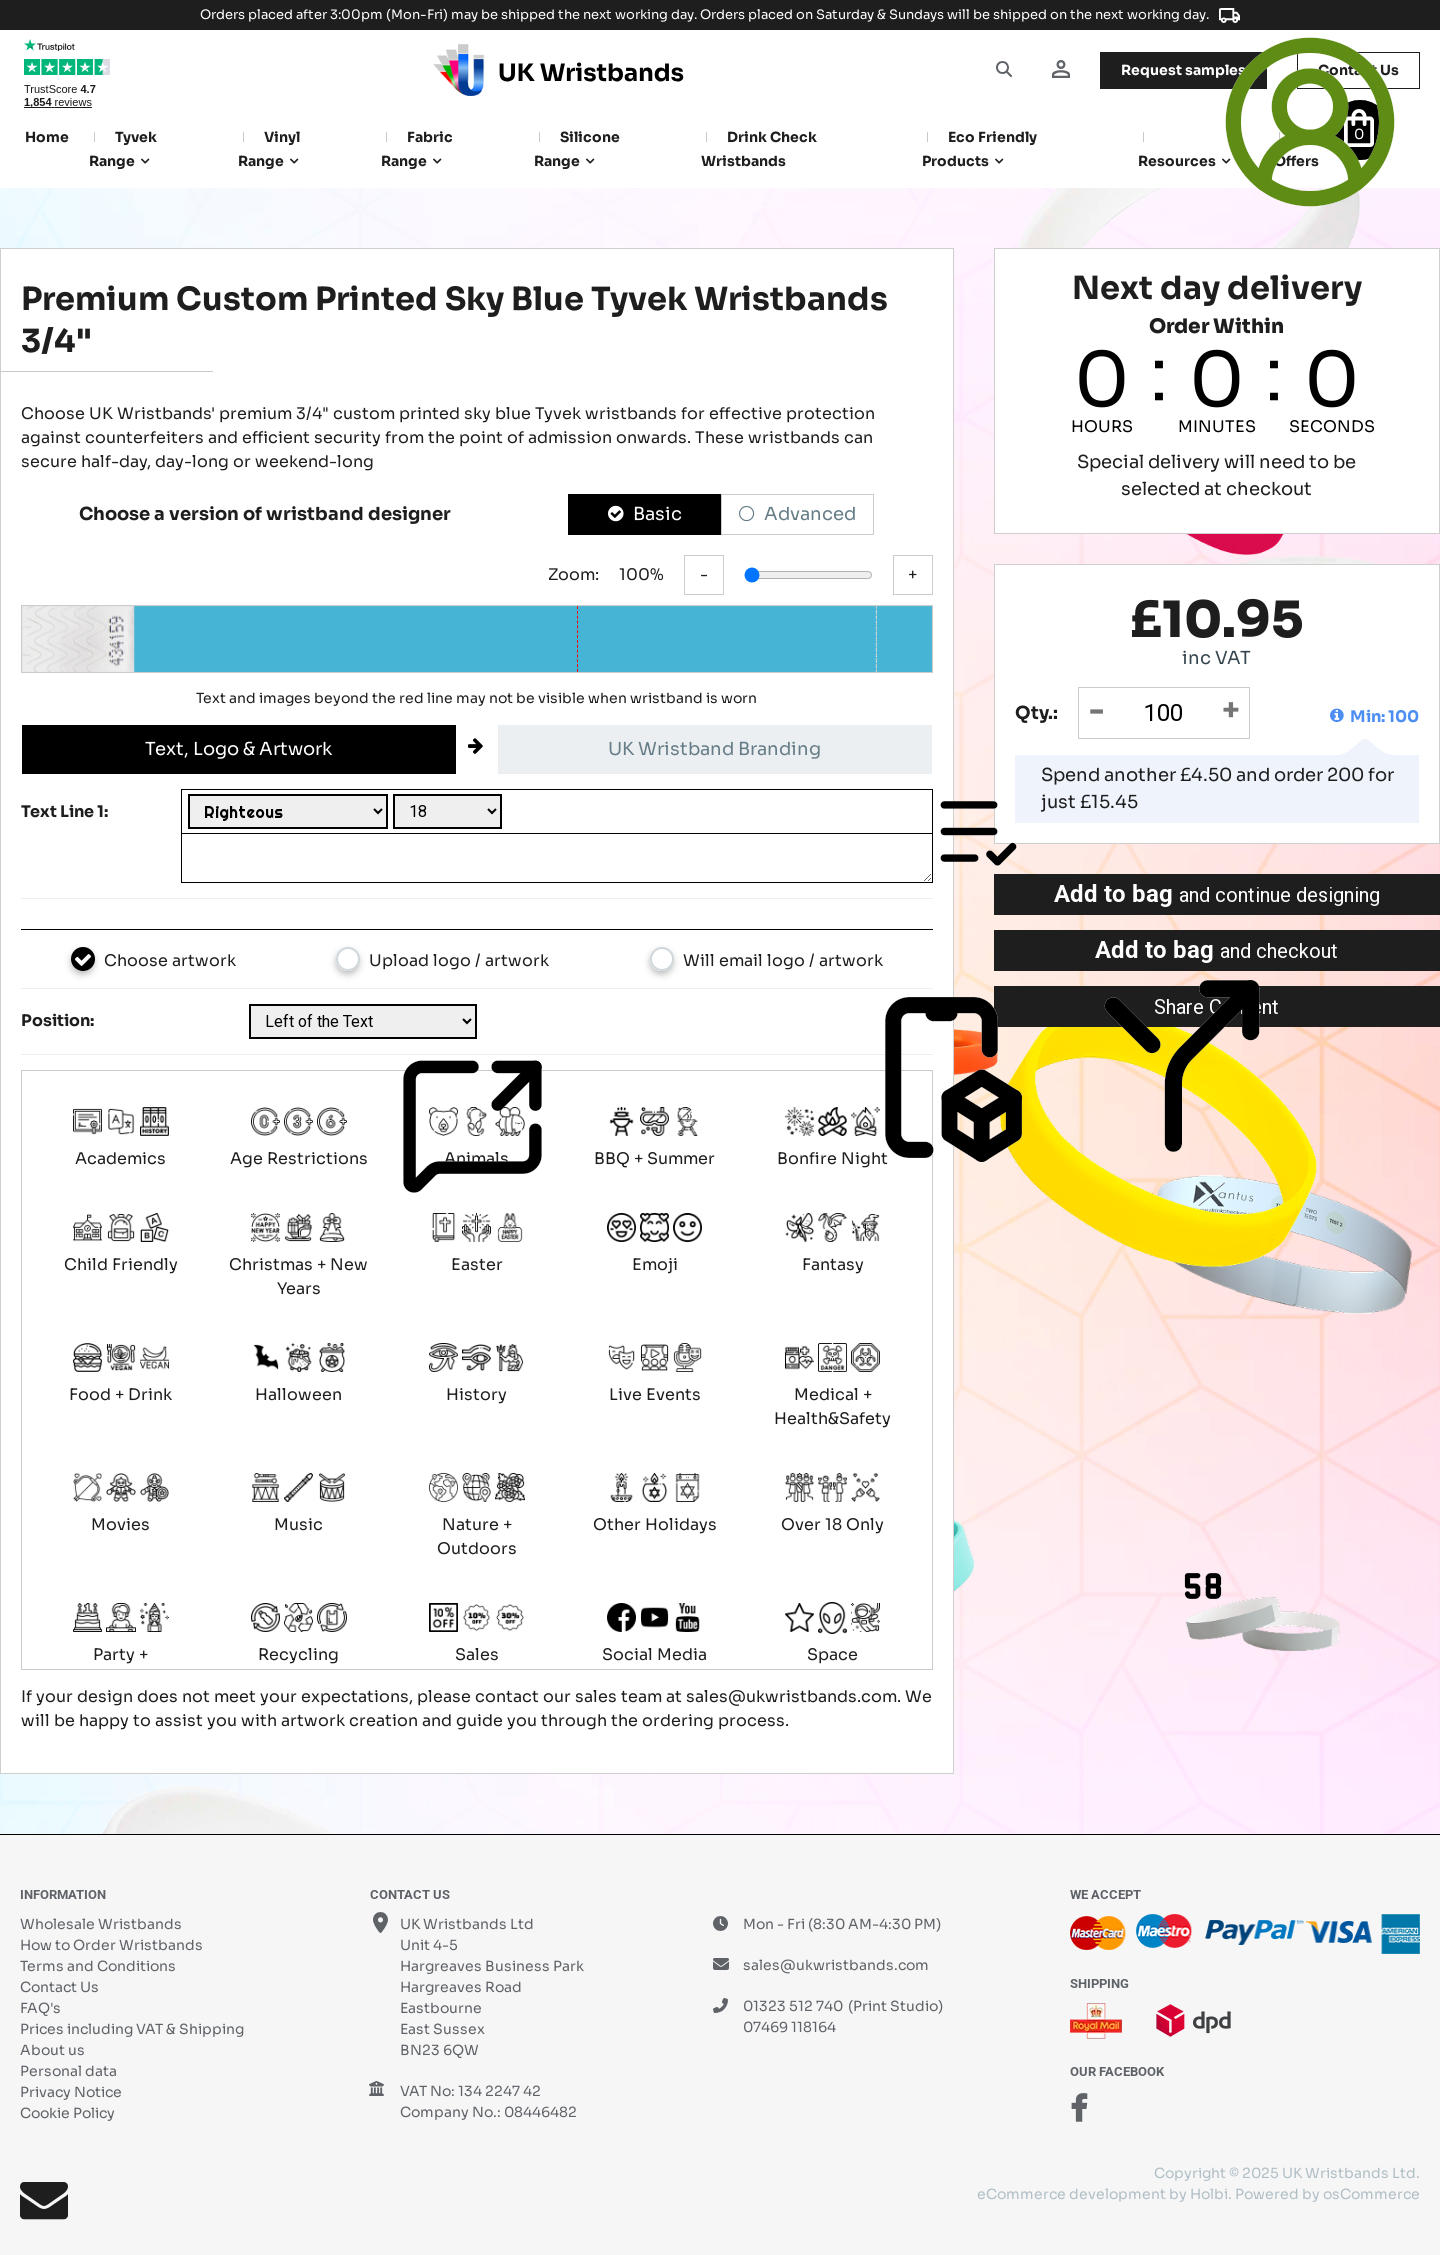  I want to click on share this conversation, so click(472, 1123).